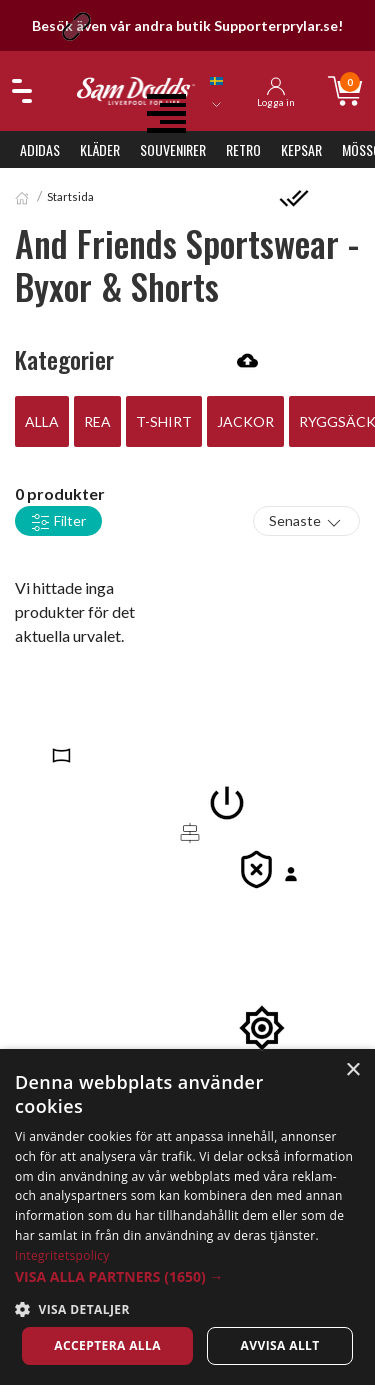  I want to click on disconnect or unlink connected items, so click(76, 26).